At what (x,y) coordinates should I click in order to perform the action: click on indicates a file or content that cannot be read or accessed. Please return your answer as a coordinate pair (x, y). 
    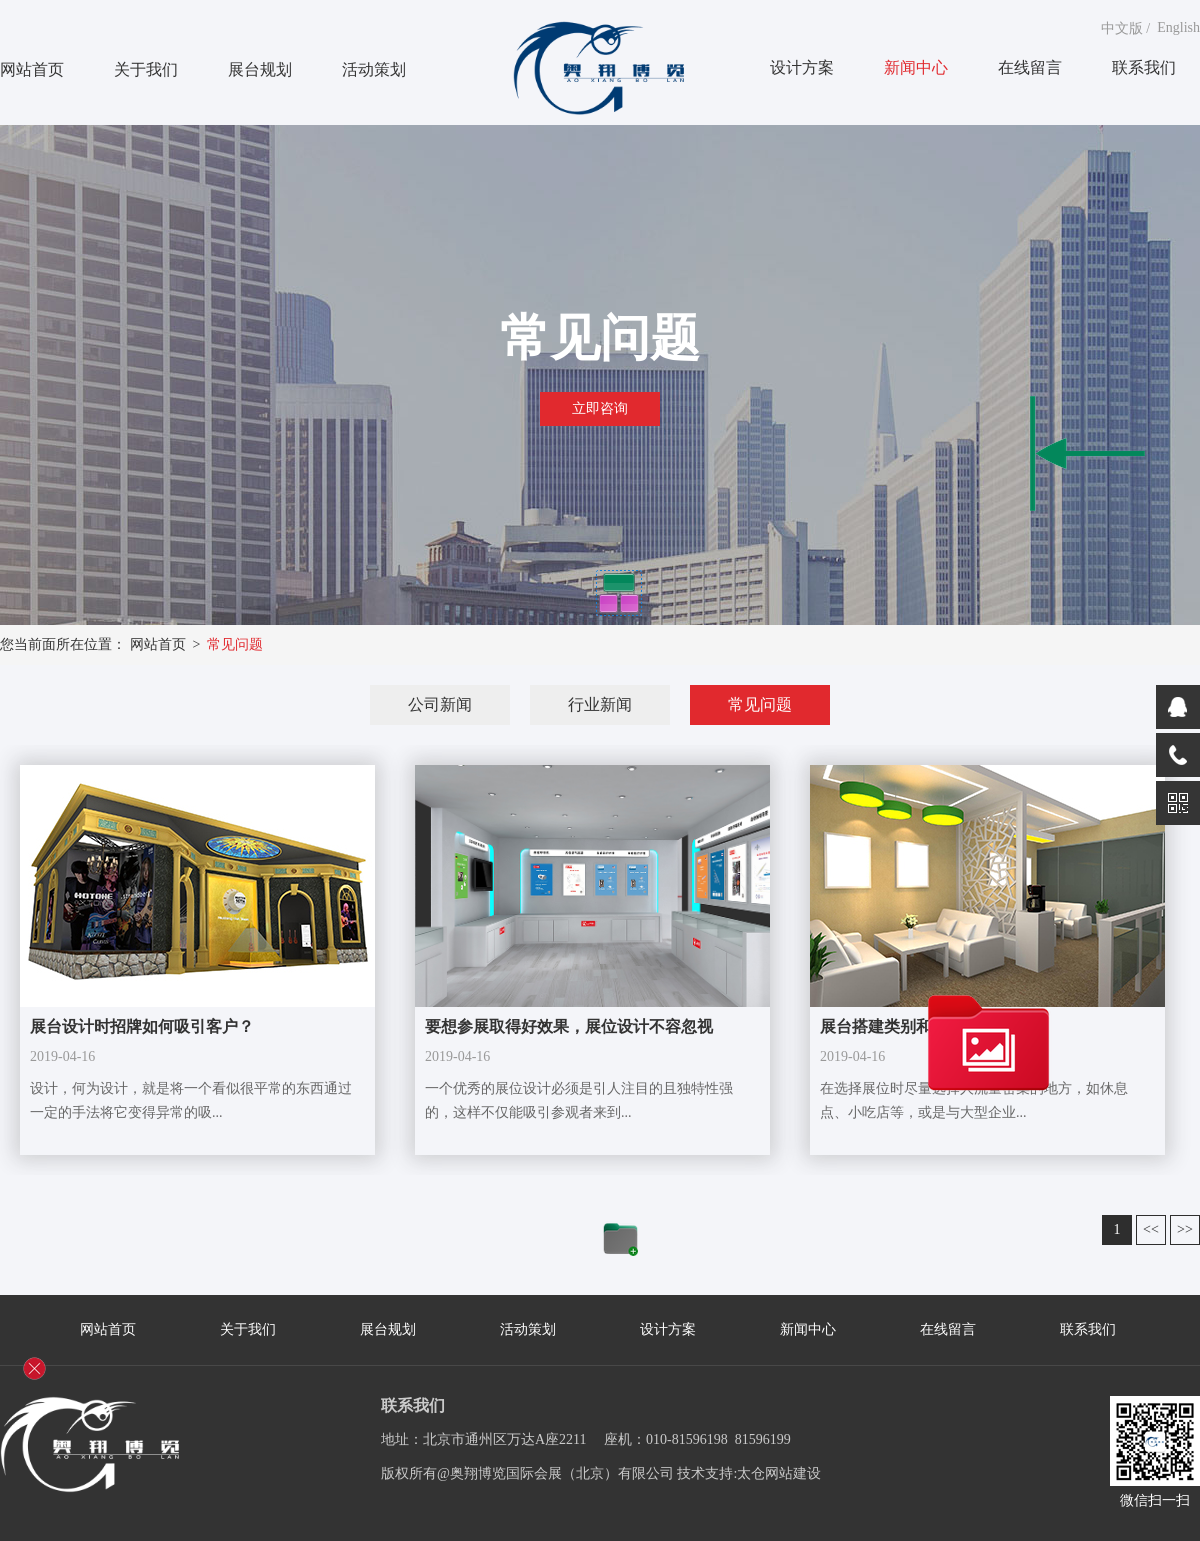
    Looking at the image, I should click on (34, 1368).